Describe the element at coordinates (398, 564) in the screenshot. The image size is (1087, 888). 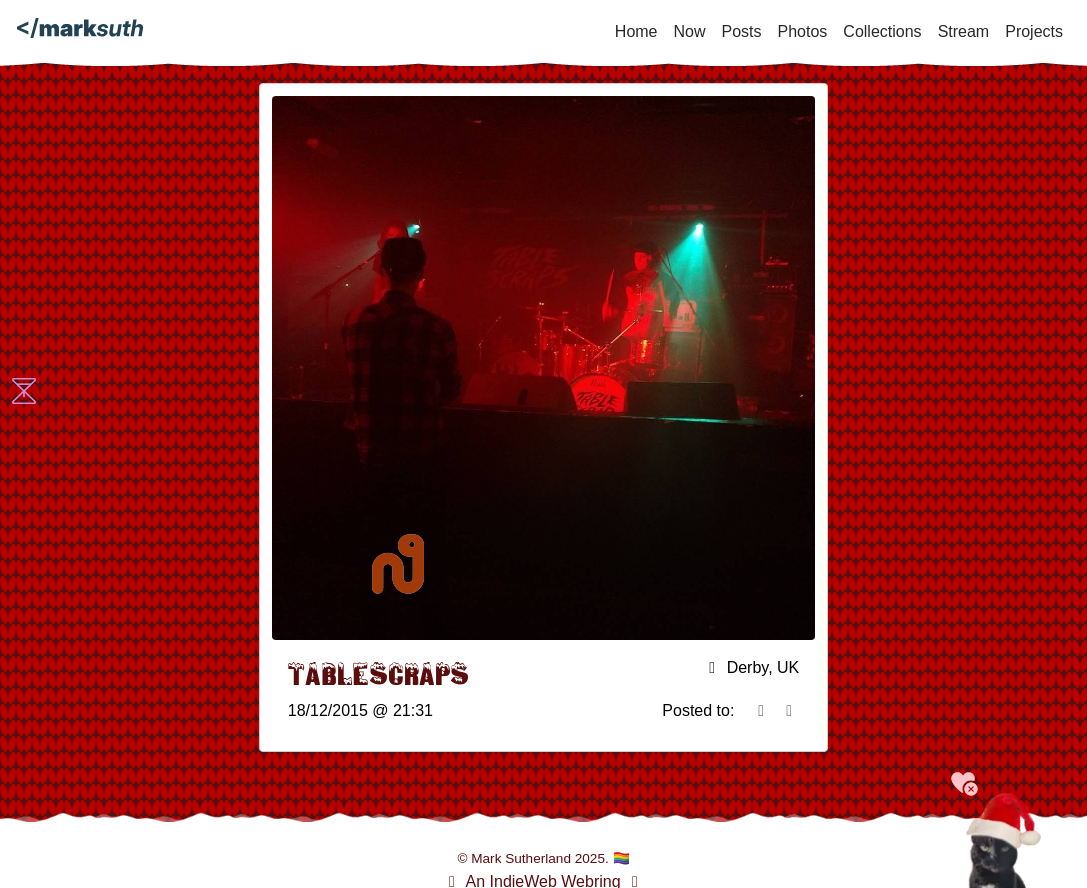
I see `indicates malware or security threat detected` at that location.